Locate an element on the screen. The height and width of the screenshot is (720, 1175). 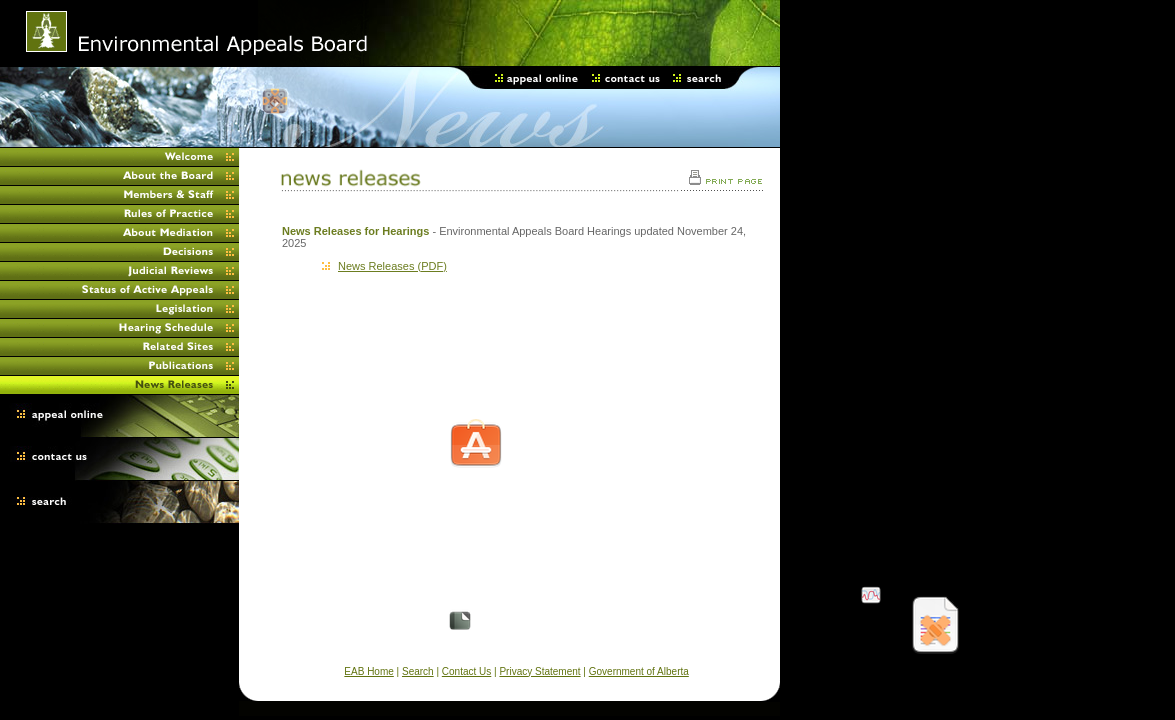
launch mindustry game is located at coordinates (275, 101).